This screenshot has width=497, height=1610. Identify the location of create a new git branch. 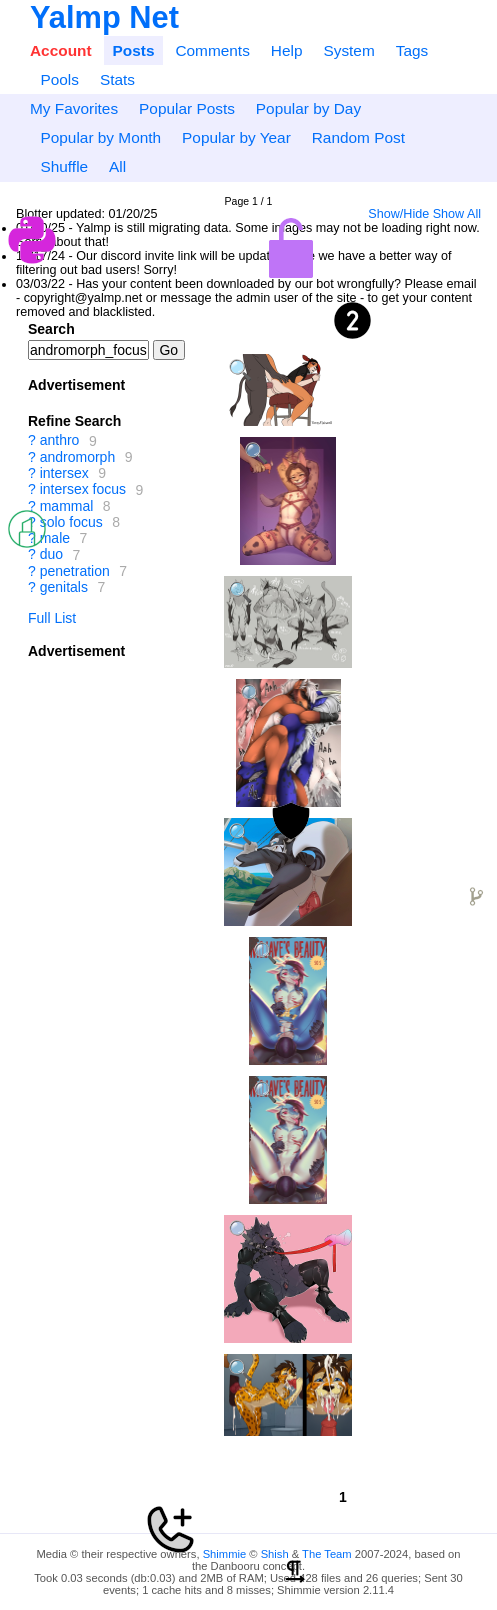
(476, 896).